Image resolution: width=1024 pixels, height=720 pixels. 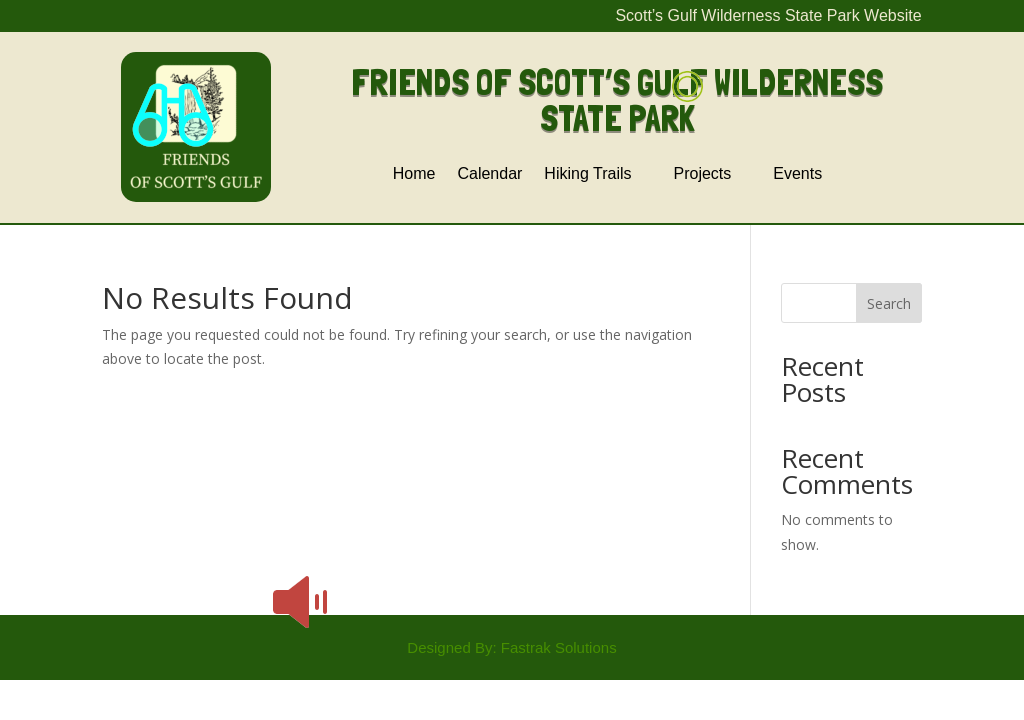 What do you see at coordinates (299, 602) in the screenshot?
I see `volume set to high` at bounding box center [299, 602].